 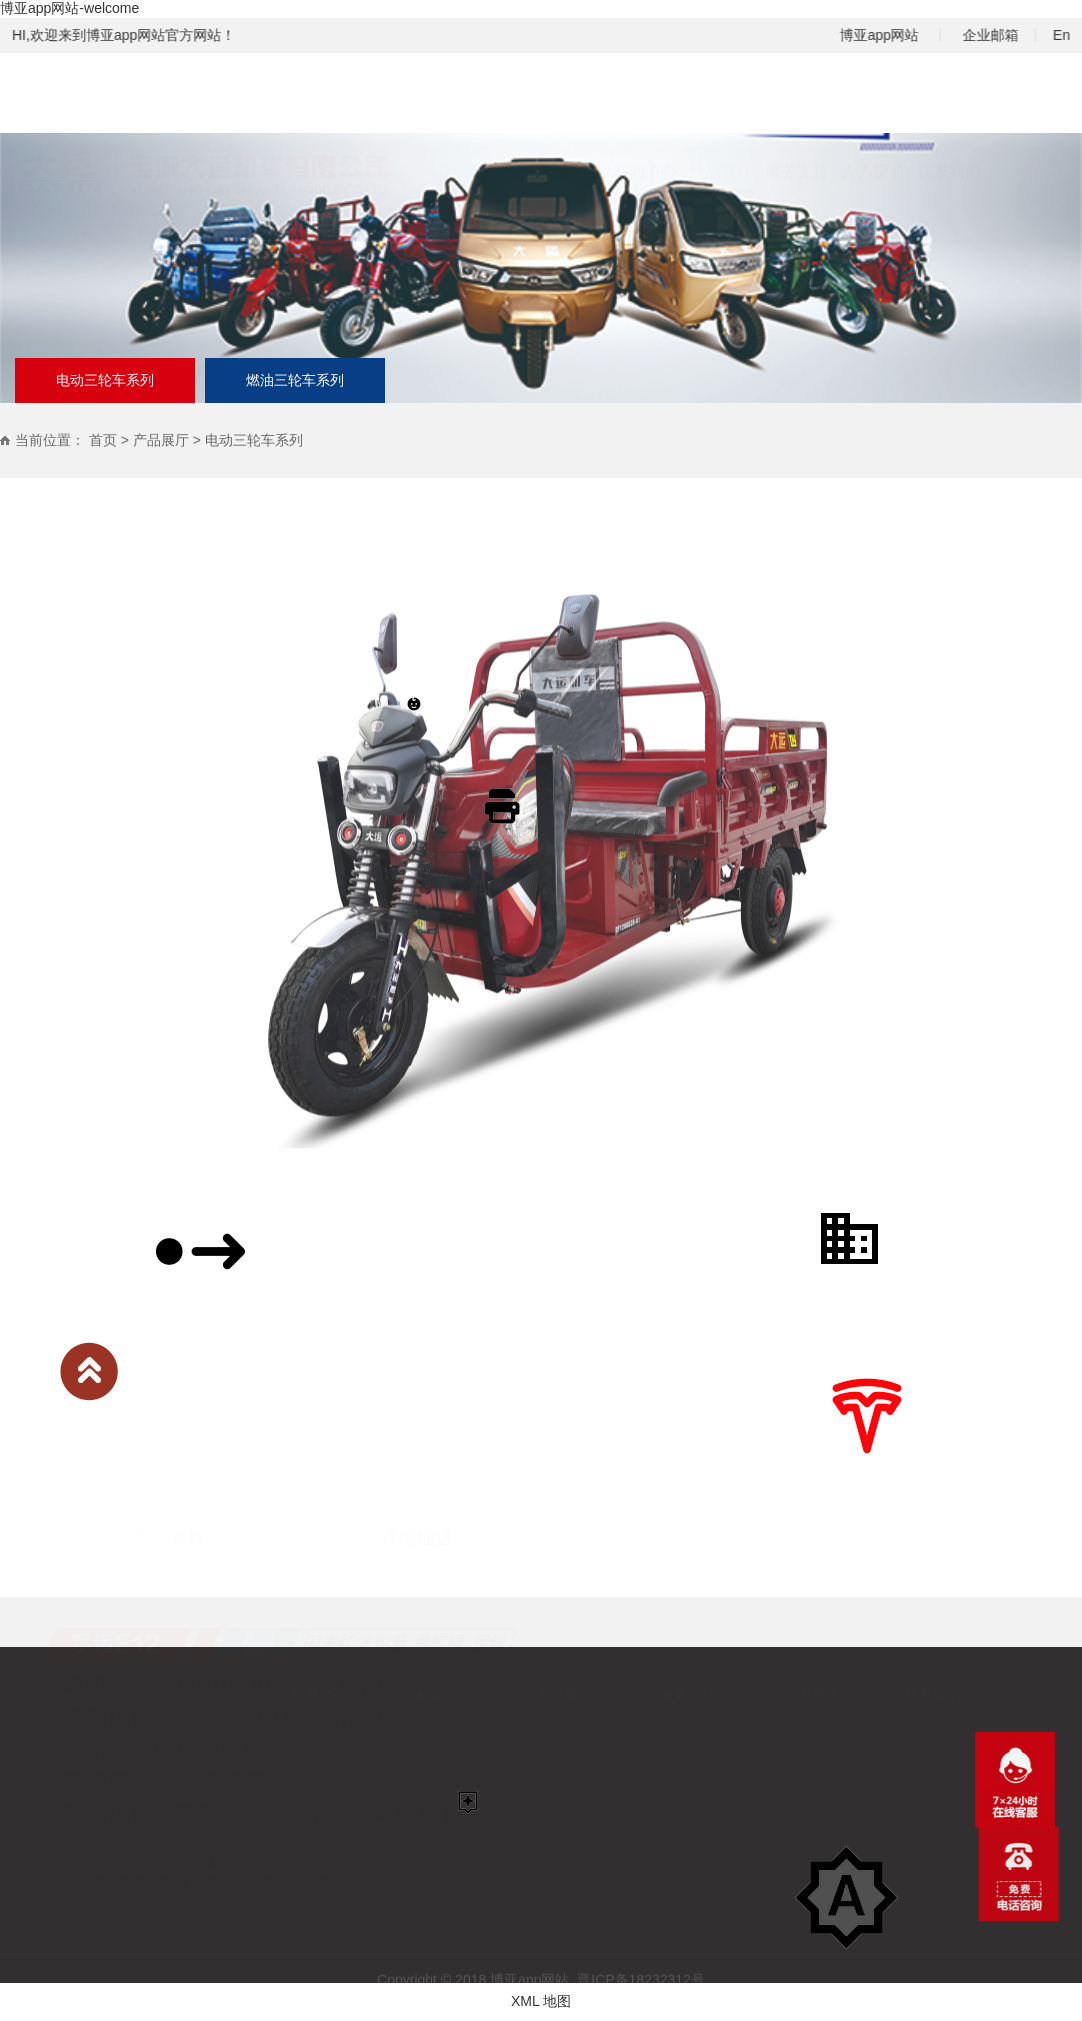 I want to click on move item to the right, so click(x=200, y=1251).